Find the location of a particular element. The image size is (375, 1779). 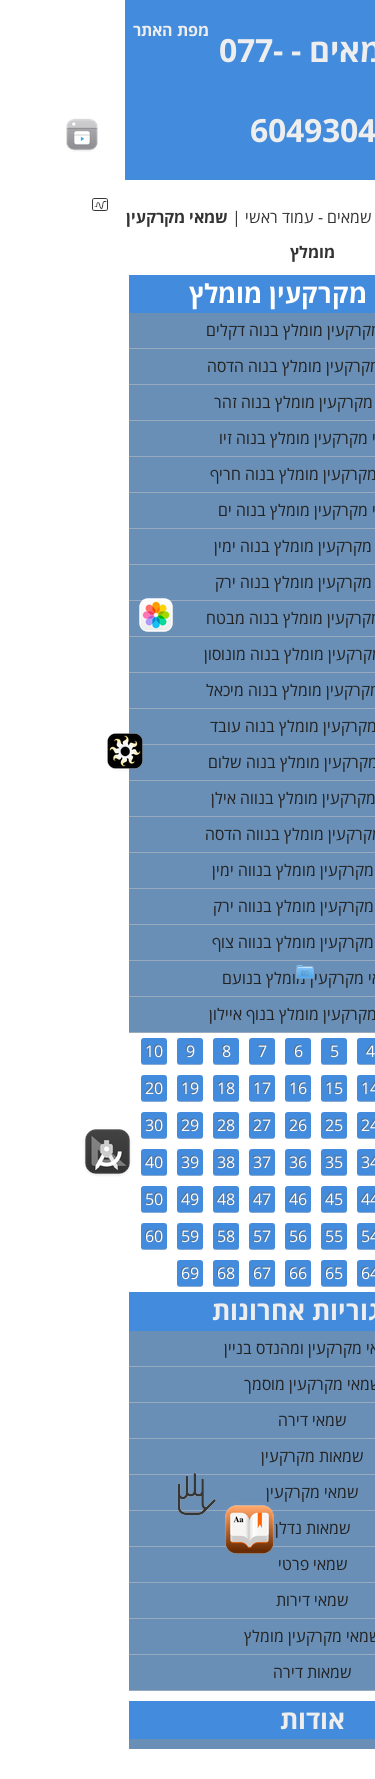

open QuickLookup dictionary app is located at coordinates (249, 1529).